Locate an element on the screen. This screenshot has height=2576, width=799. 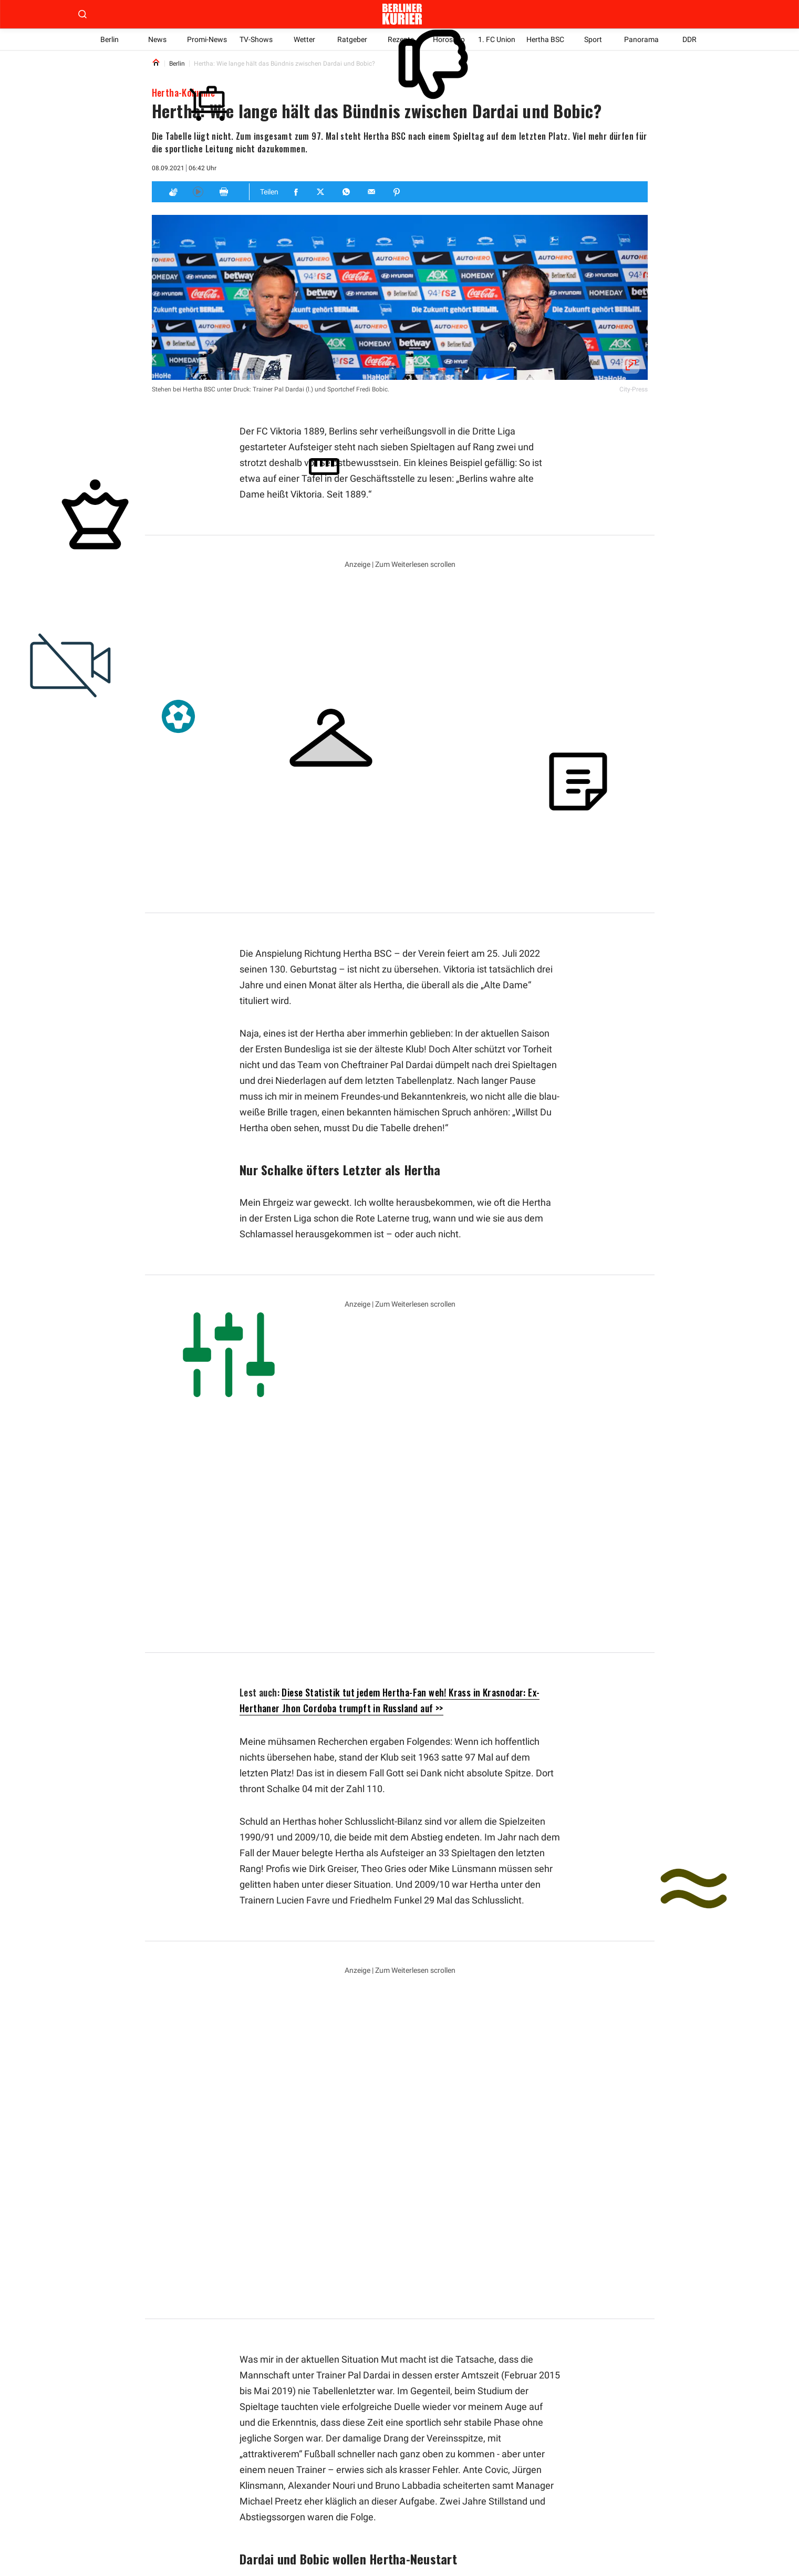
create a new note is located at coordinates (578, 781).